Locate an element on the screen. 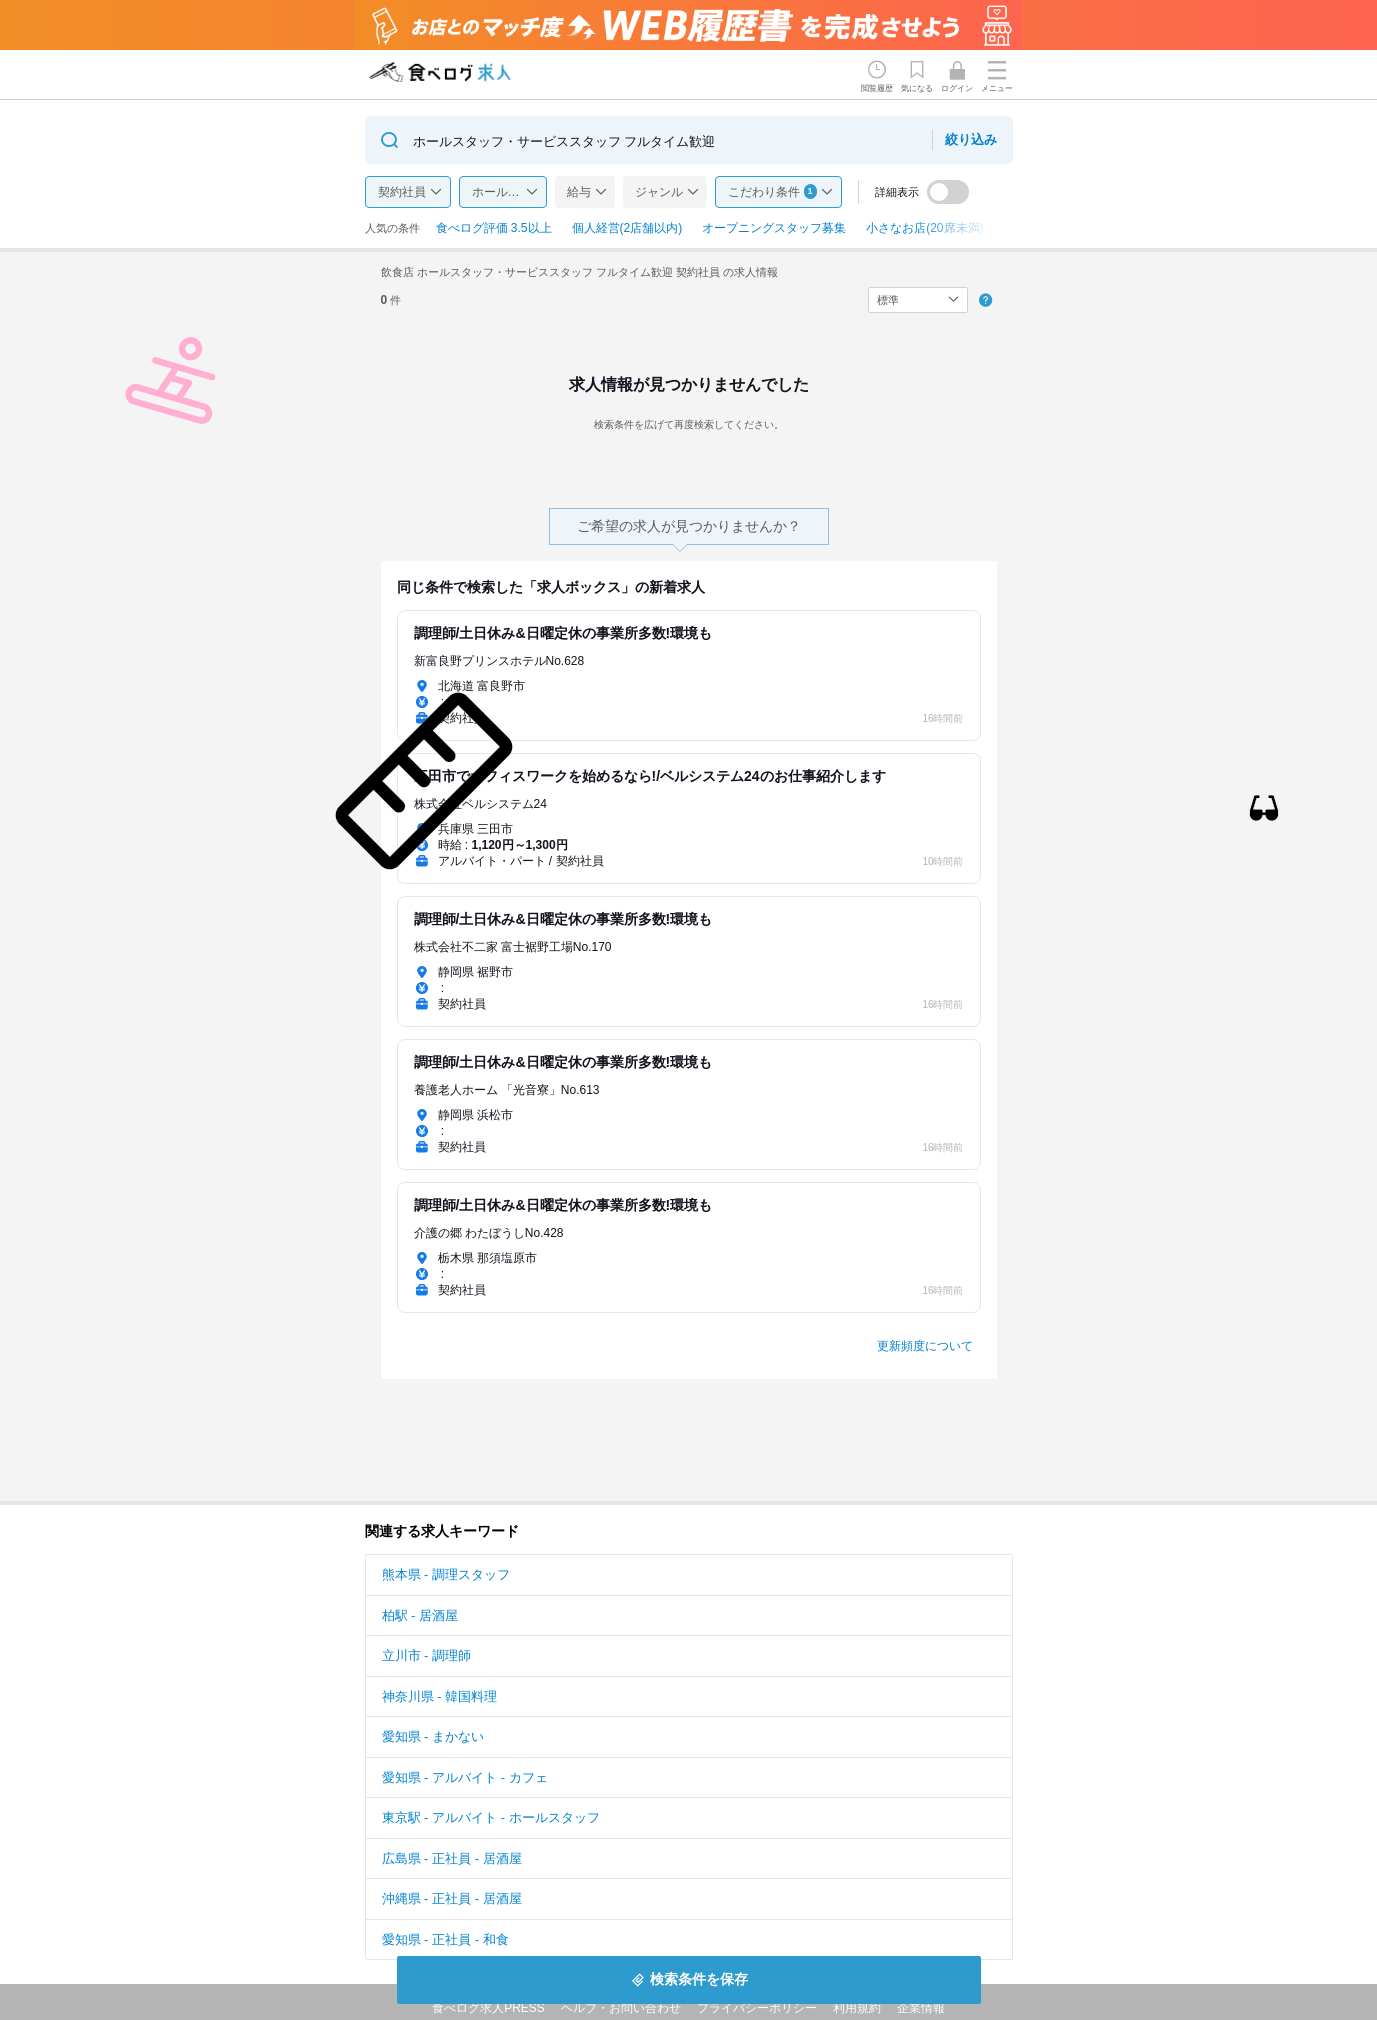 The image size is (1377, 2020). access measurement tools is located at coordinates (424, 781).